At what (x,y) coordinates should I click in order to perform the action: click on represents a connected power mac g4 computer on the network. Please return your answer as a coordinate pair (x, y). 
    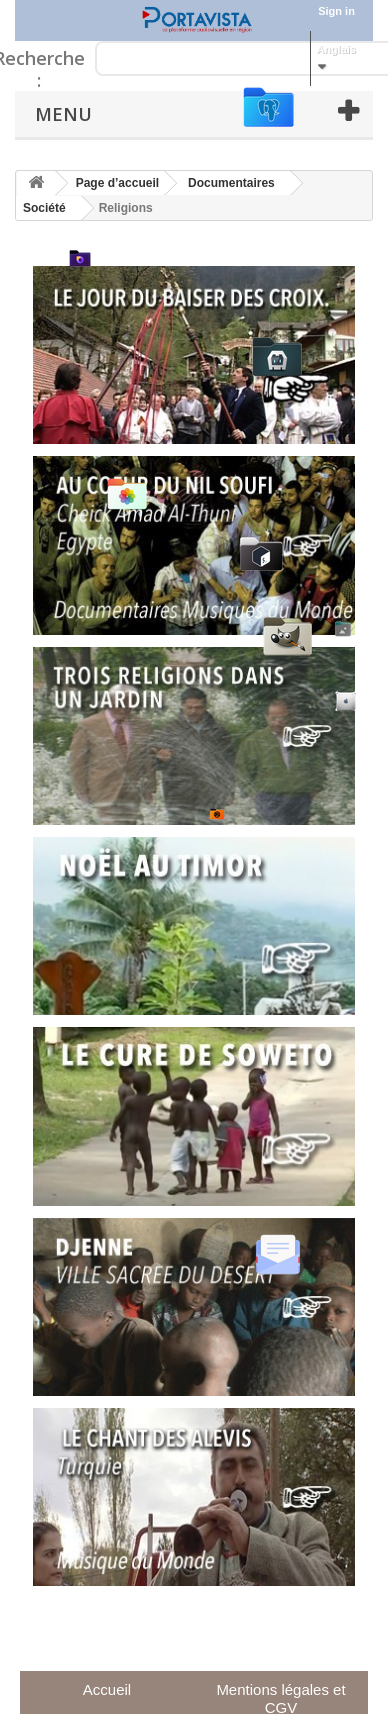
    Looking at the image, I should click on (346, 701).